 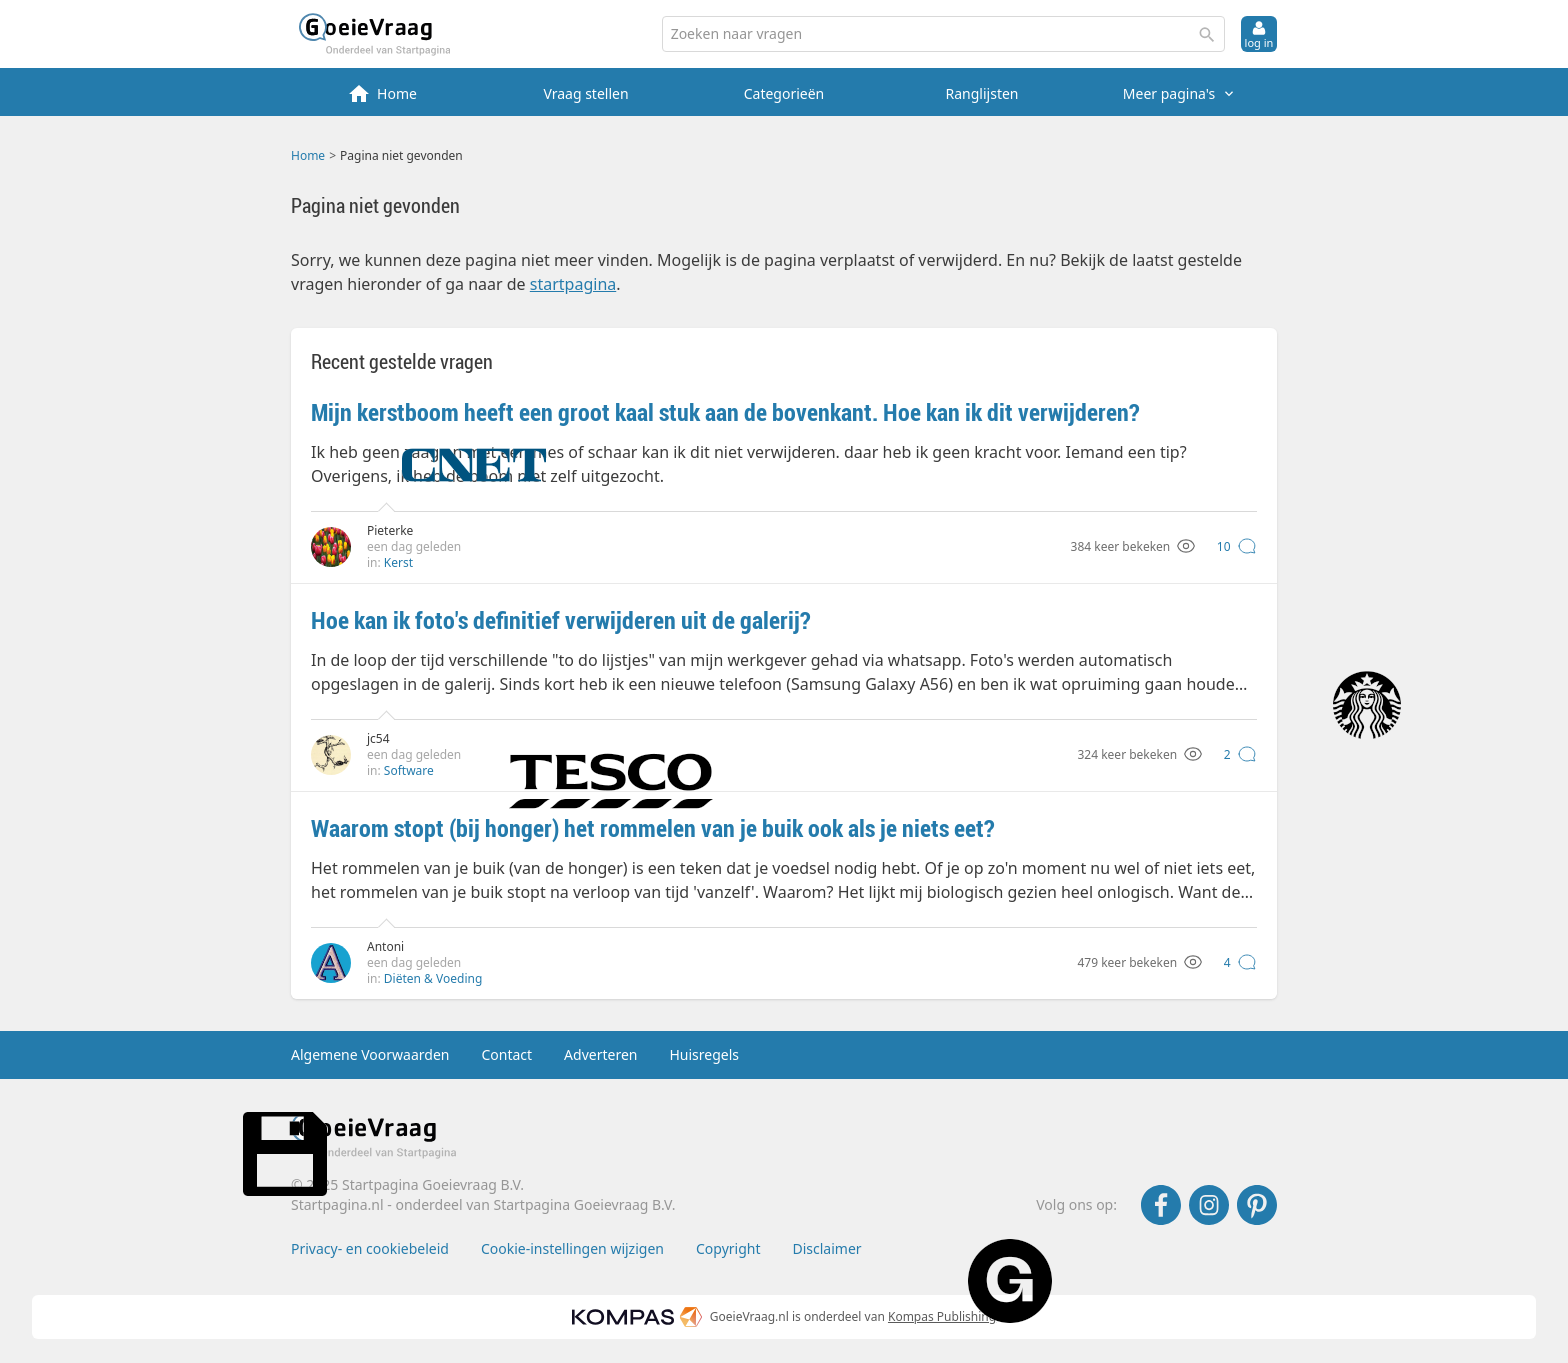 I want to click on save current file or document, so click(x=285, y=1154).